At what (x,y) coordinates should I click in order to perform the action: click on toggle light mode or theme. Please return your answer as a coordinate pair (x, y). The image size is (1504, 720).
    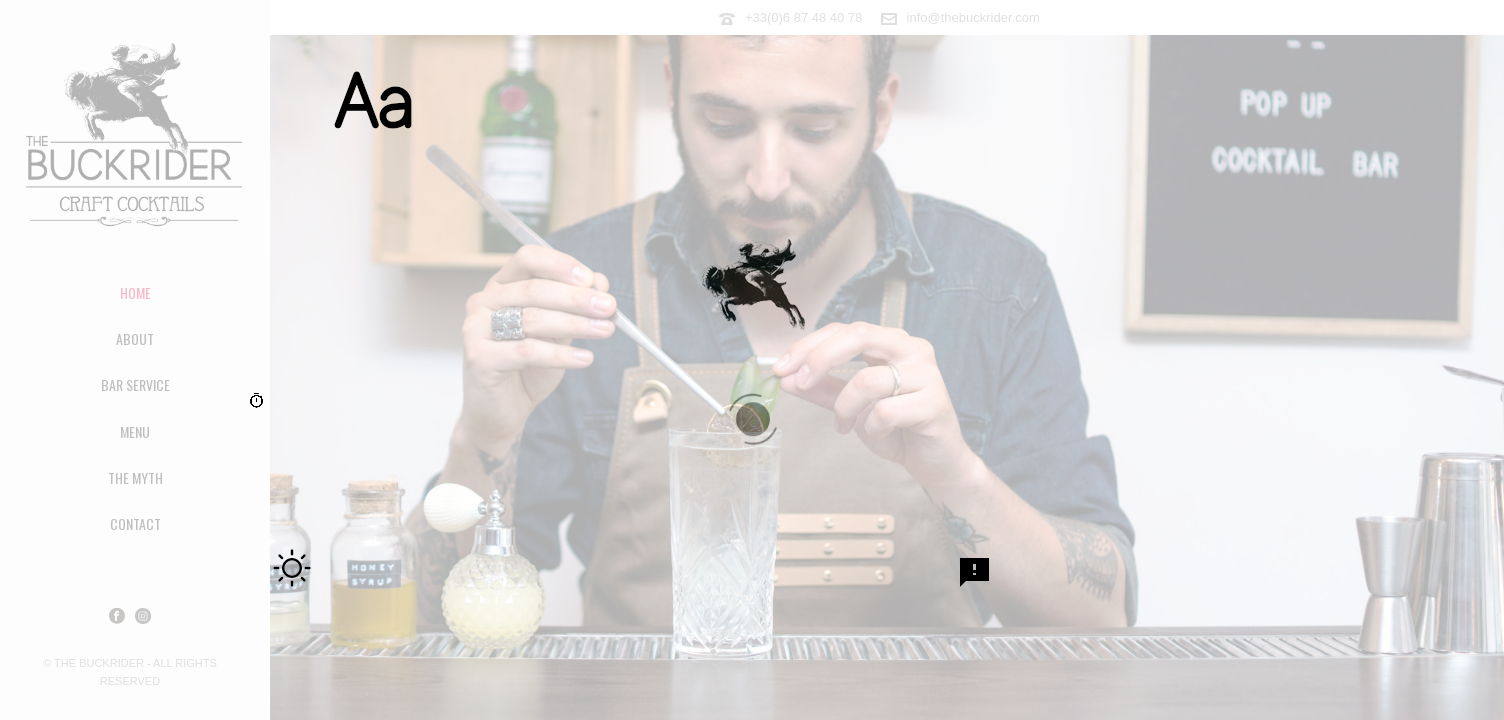
    Looking at the image, I should click on (292, 568).